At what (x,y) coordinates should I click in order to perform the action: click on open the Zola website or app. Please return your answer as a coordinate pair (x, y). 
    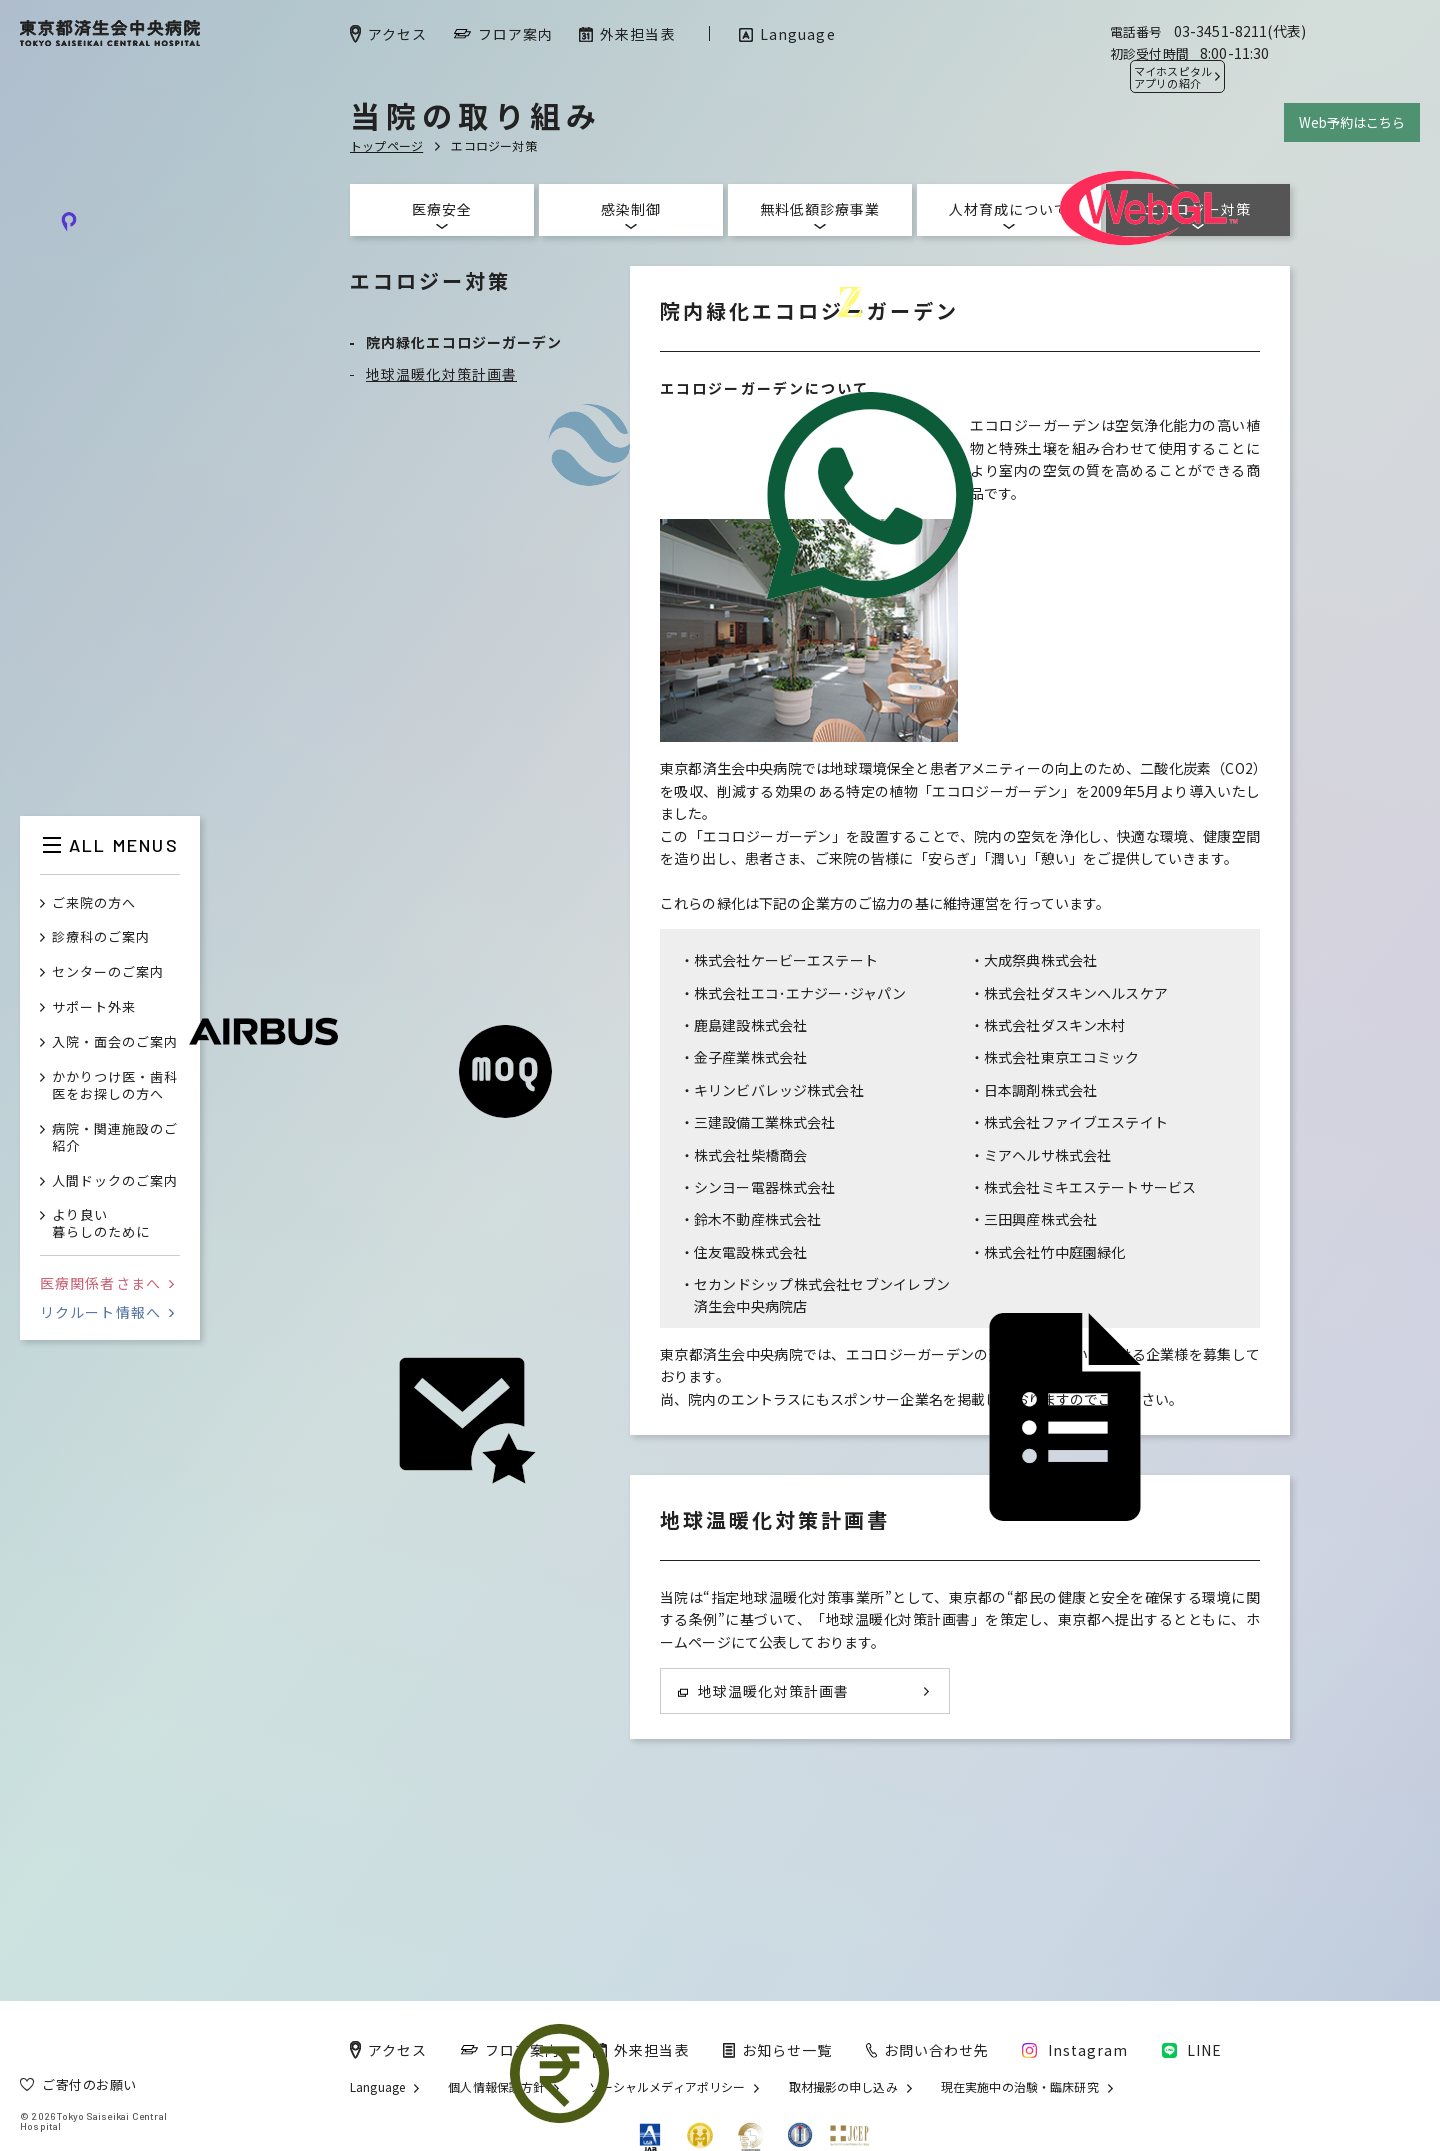
    Looking at the image, I should click on (850, 302).